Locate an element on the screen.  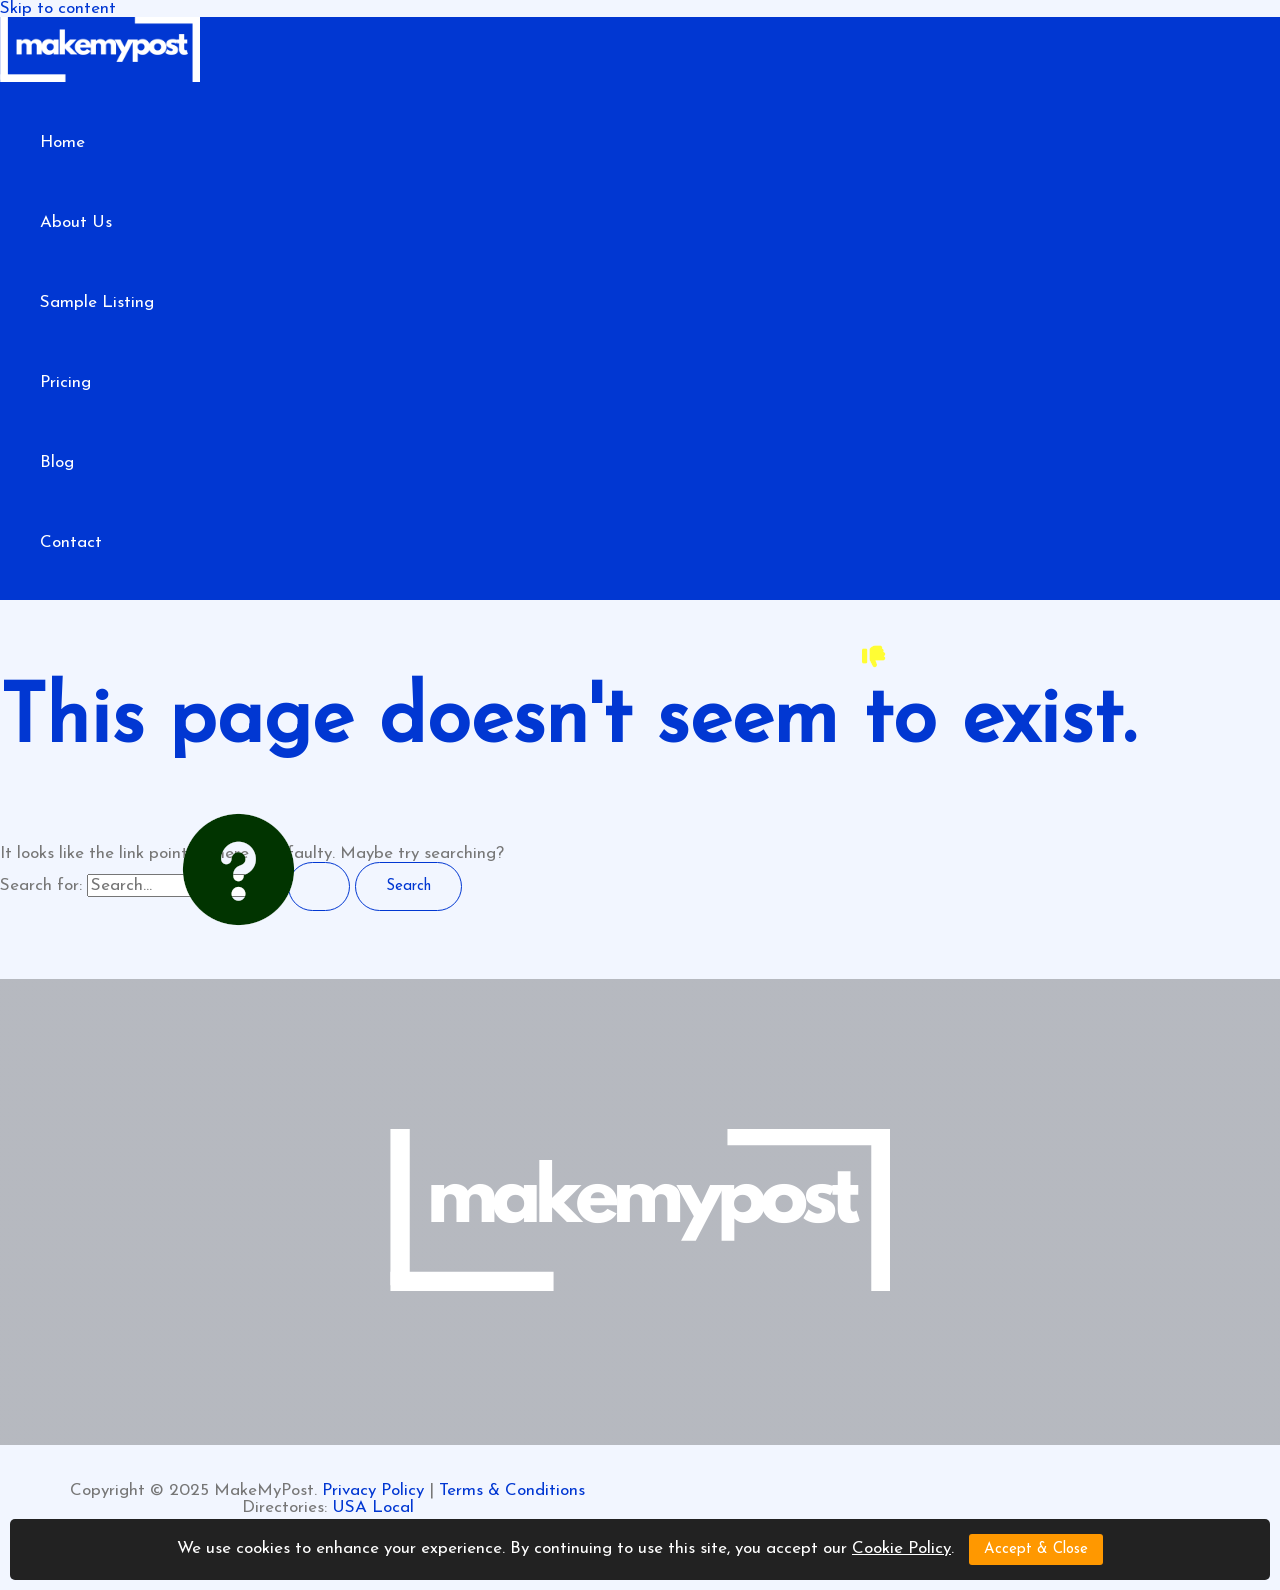
access help or support information is located at coordinates (238, 869).